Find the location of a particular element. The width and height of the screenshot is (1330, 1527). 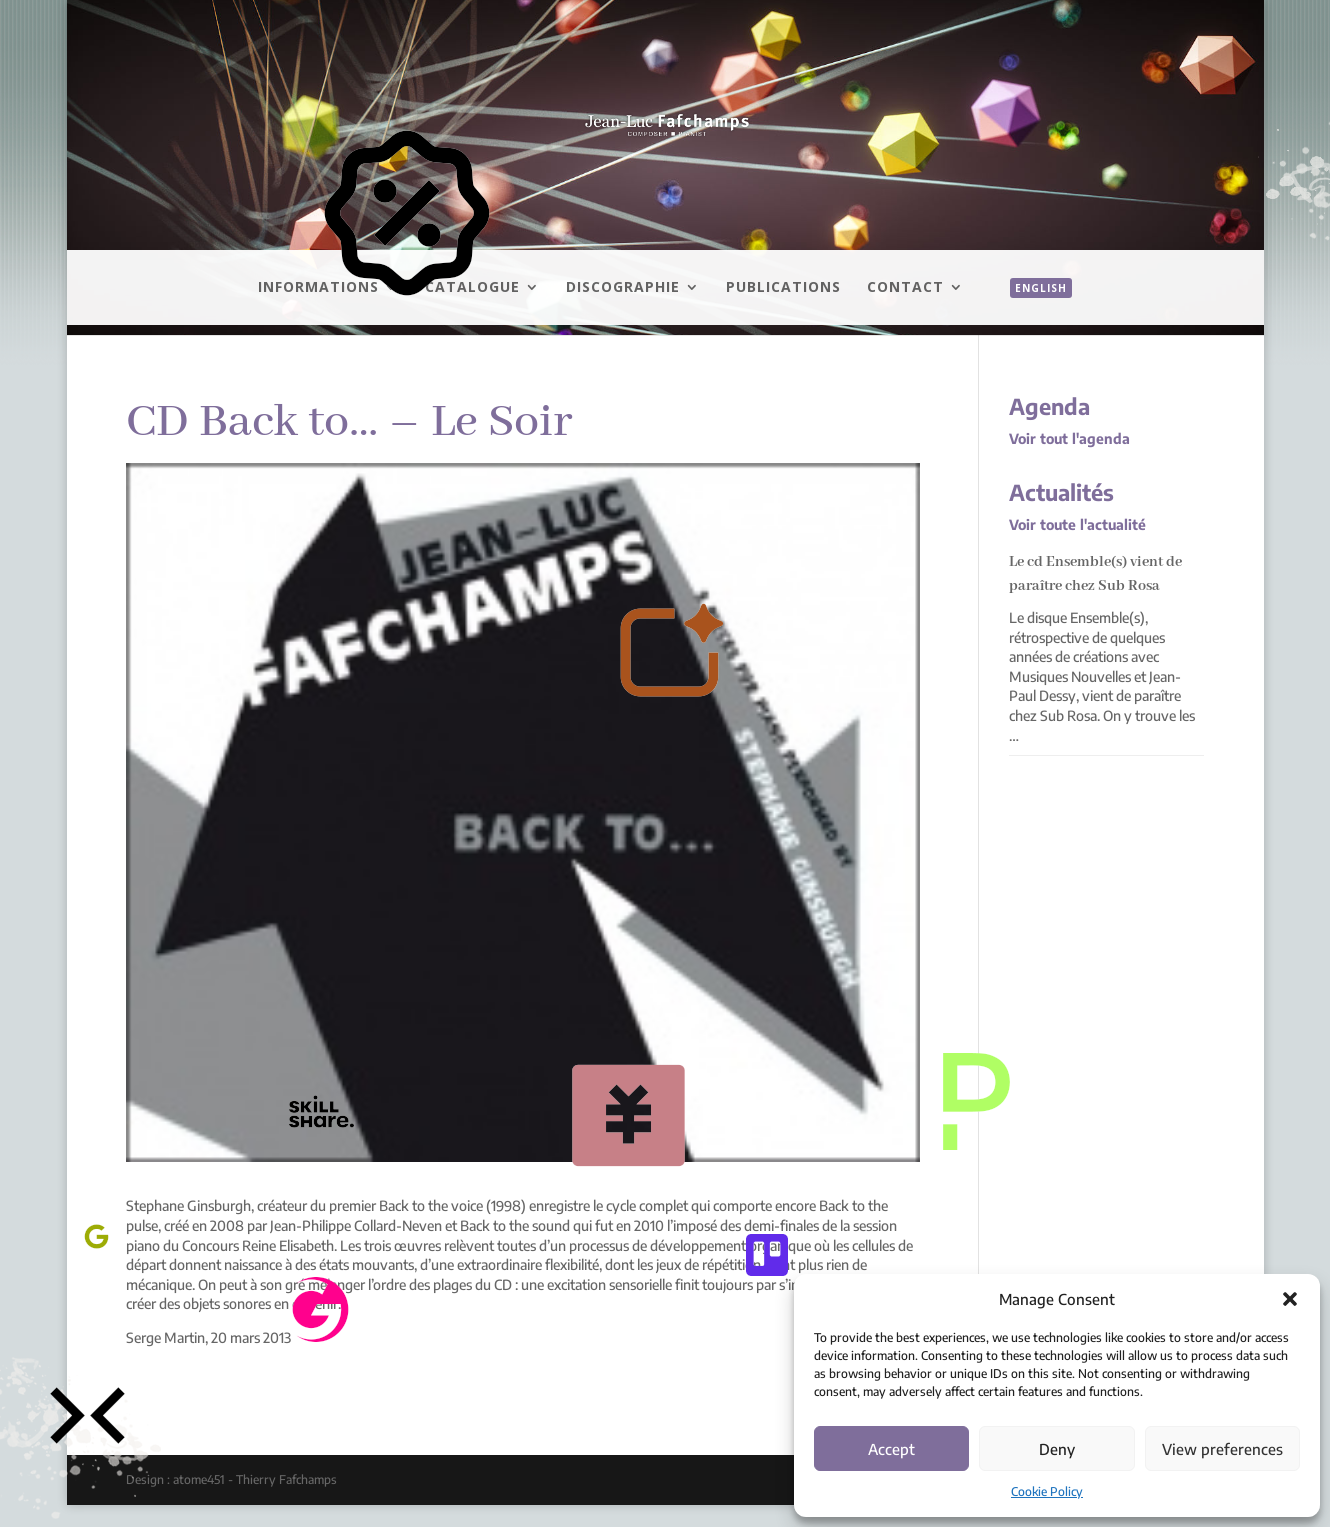

open the Skillshare app is located at coordinates (321, 1111).